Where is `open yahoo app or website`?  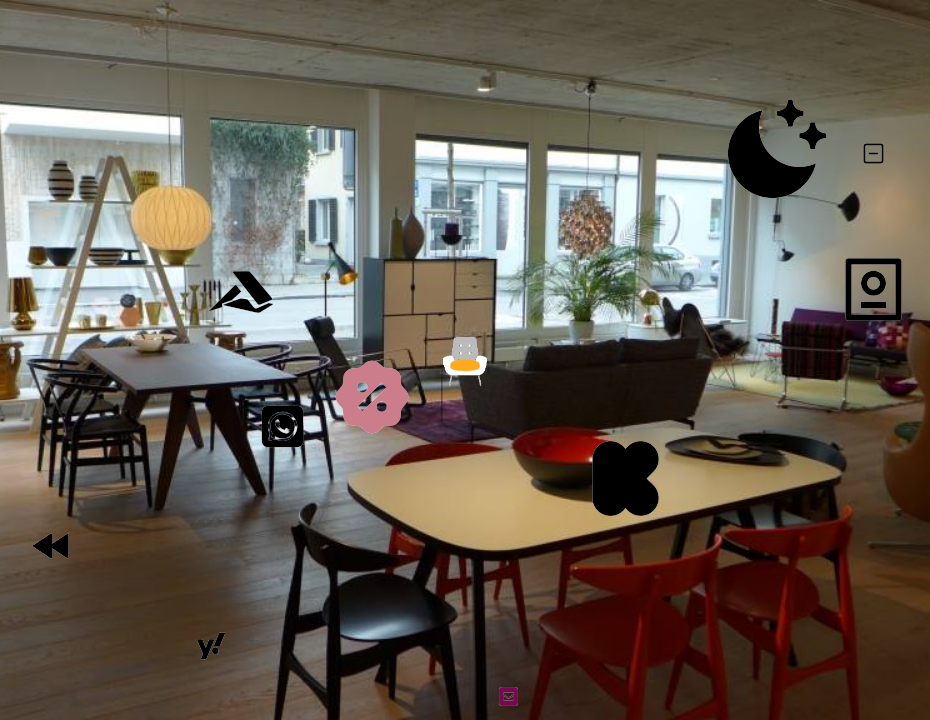
open yahoo app or website is located at coordinates (211, 646).